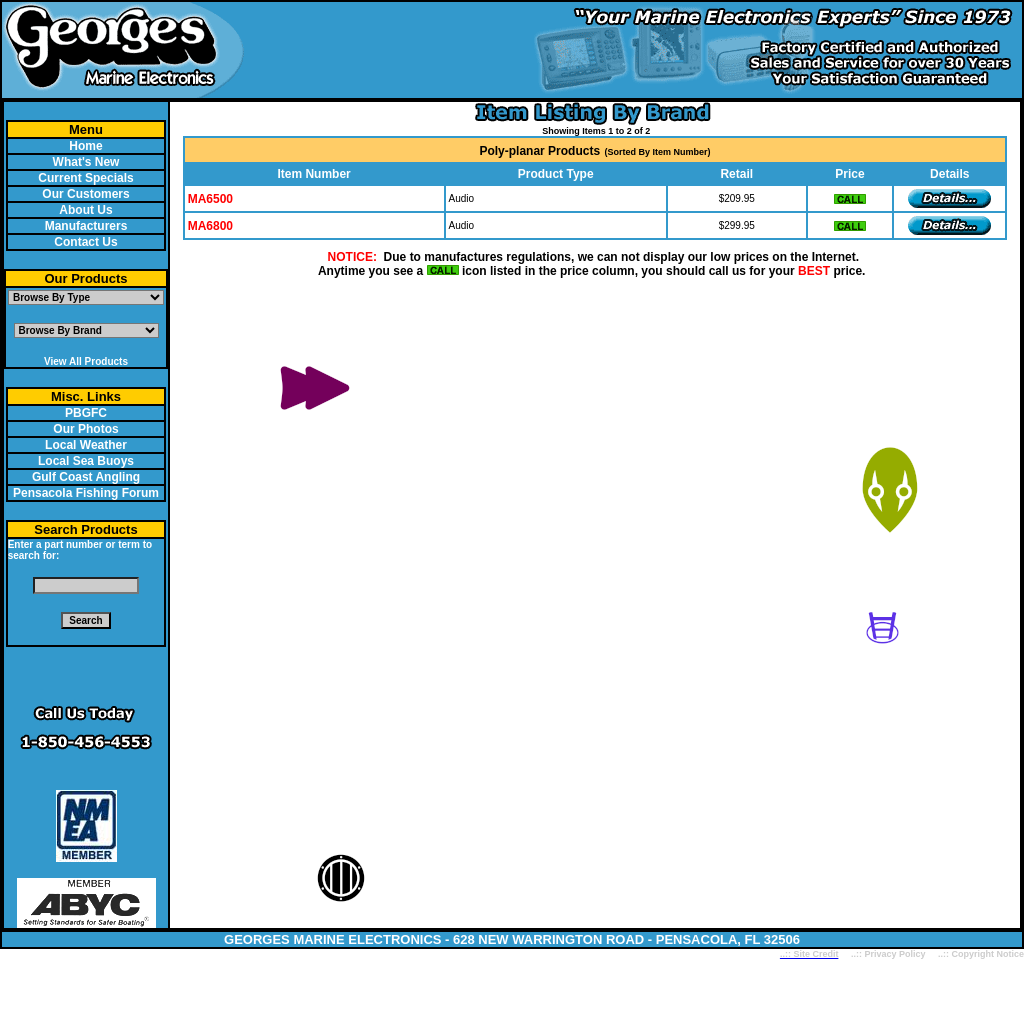 Image resolution: width=1024 pixels, height=1027 pixels. I want to click on skip forward or fast-forward media playback, so click(315, 388).